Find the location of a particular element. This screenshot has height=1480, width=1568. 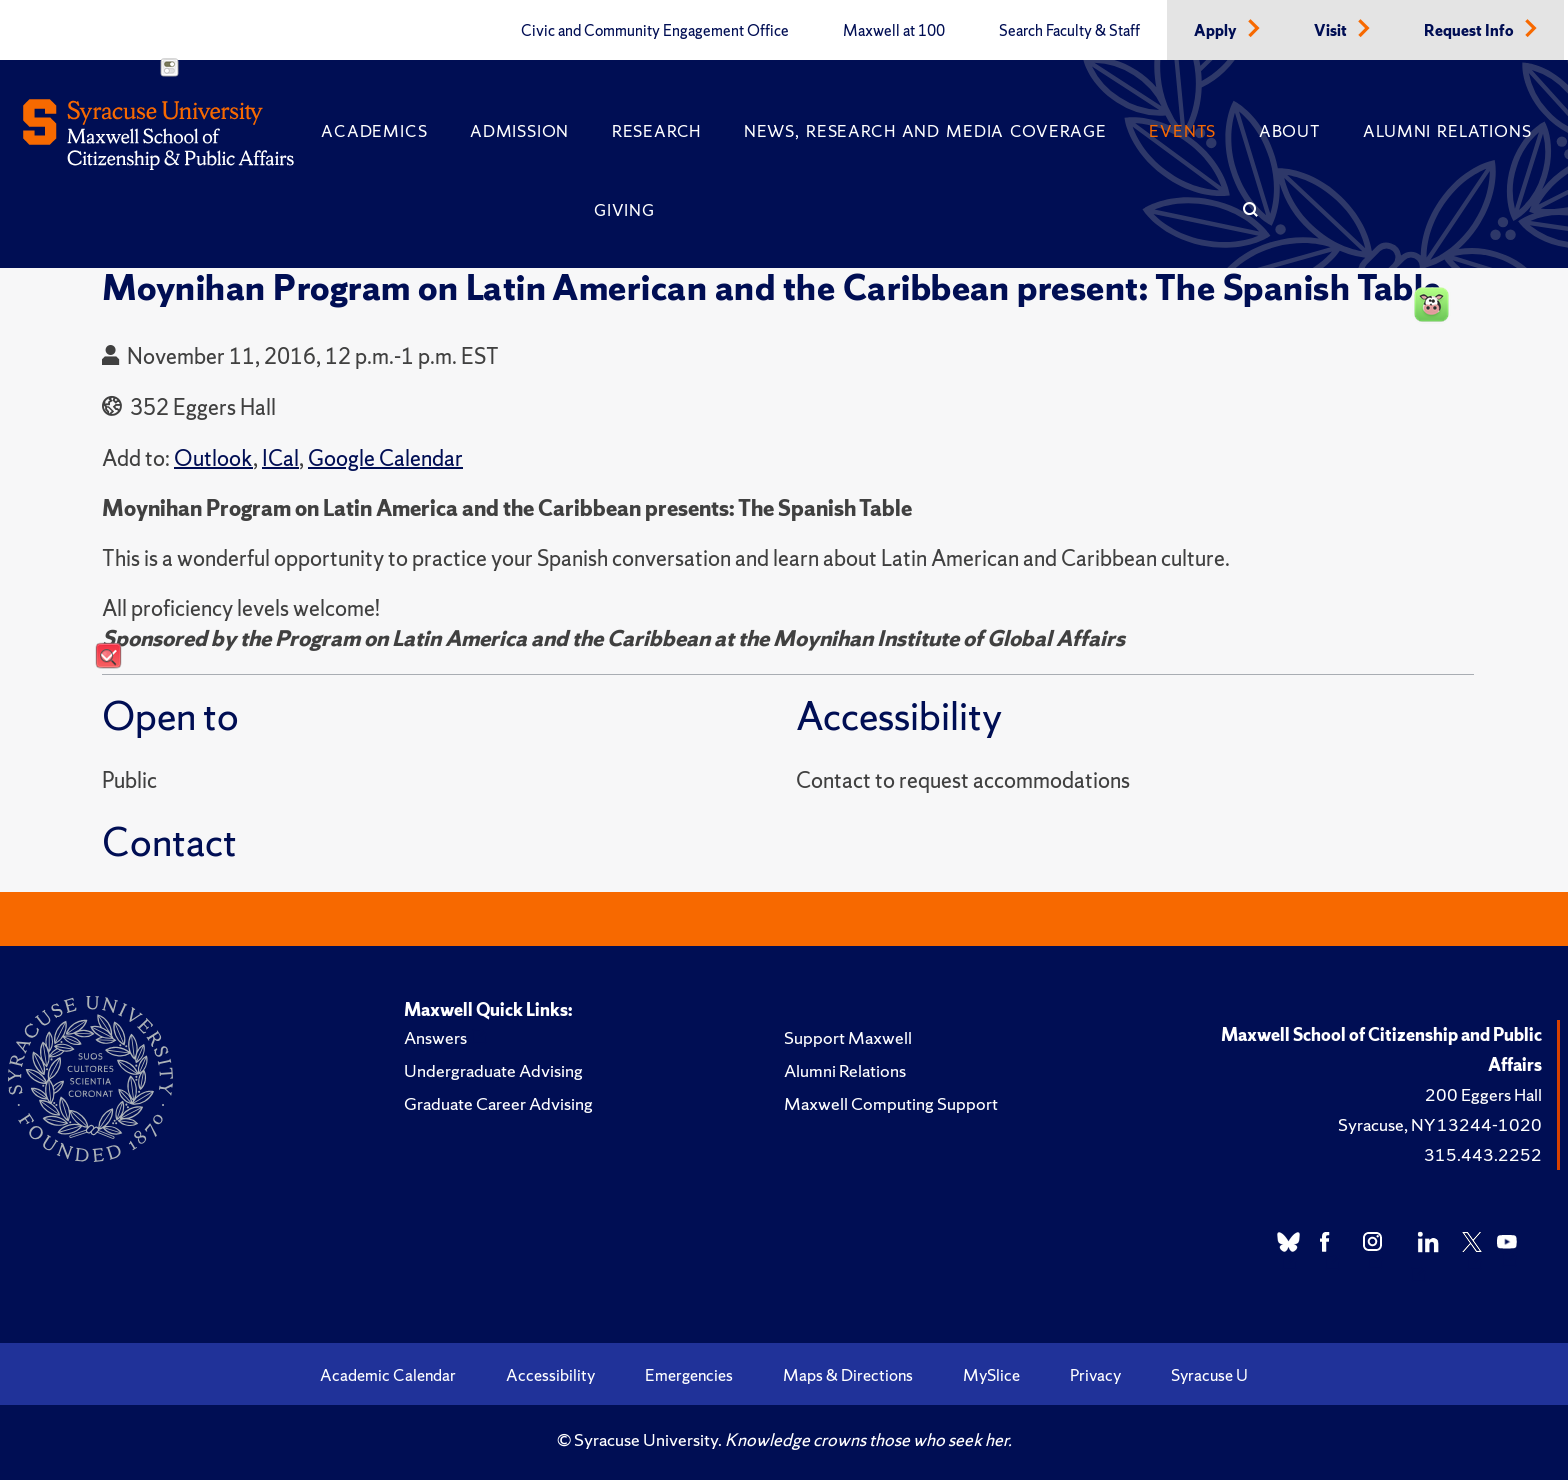

open the calf audio plugin suite is located at coordinates (1431, 304).